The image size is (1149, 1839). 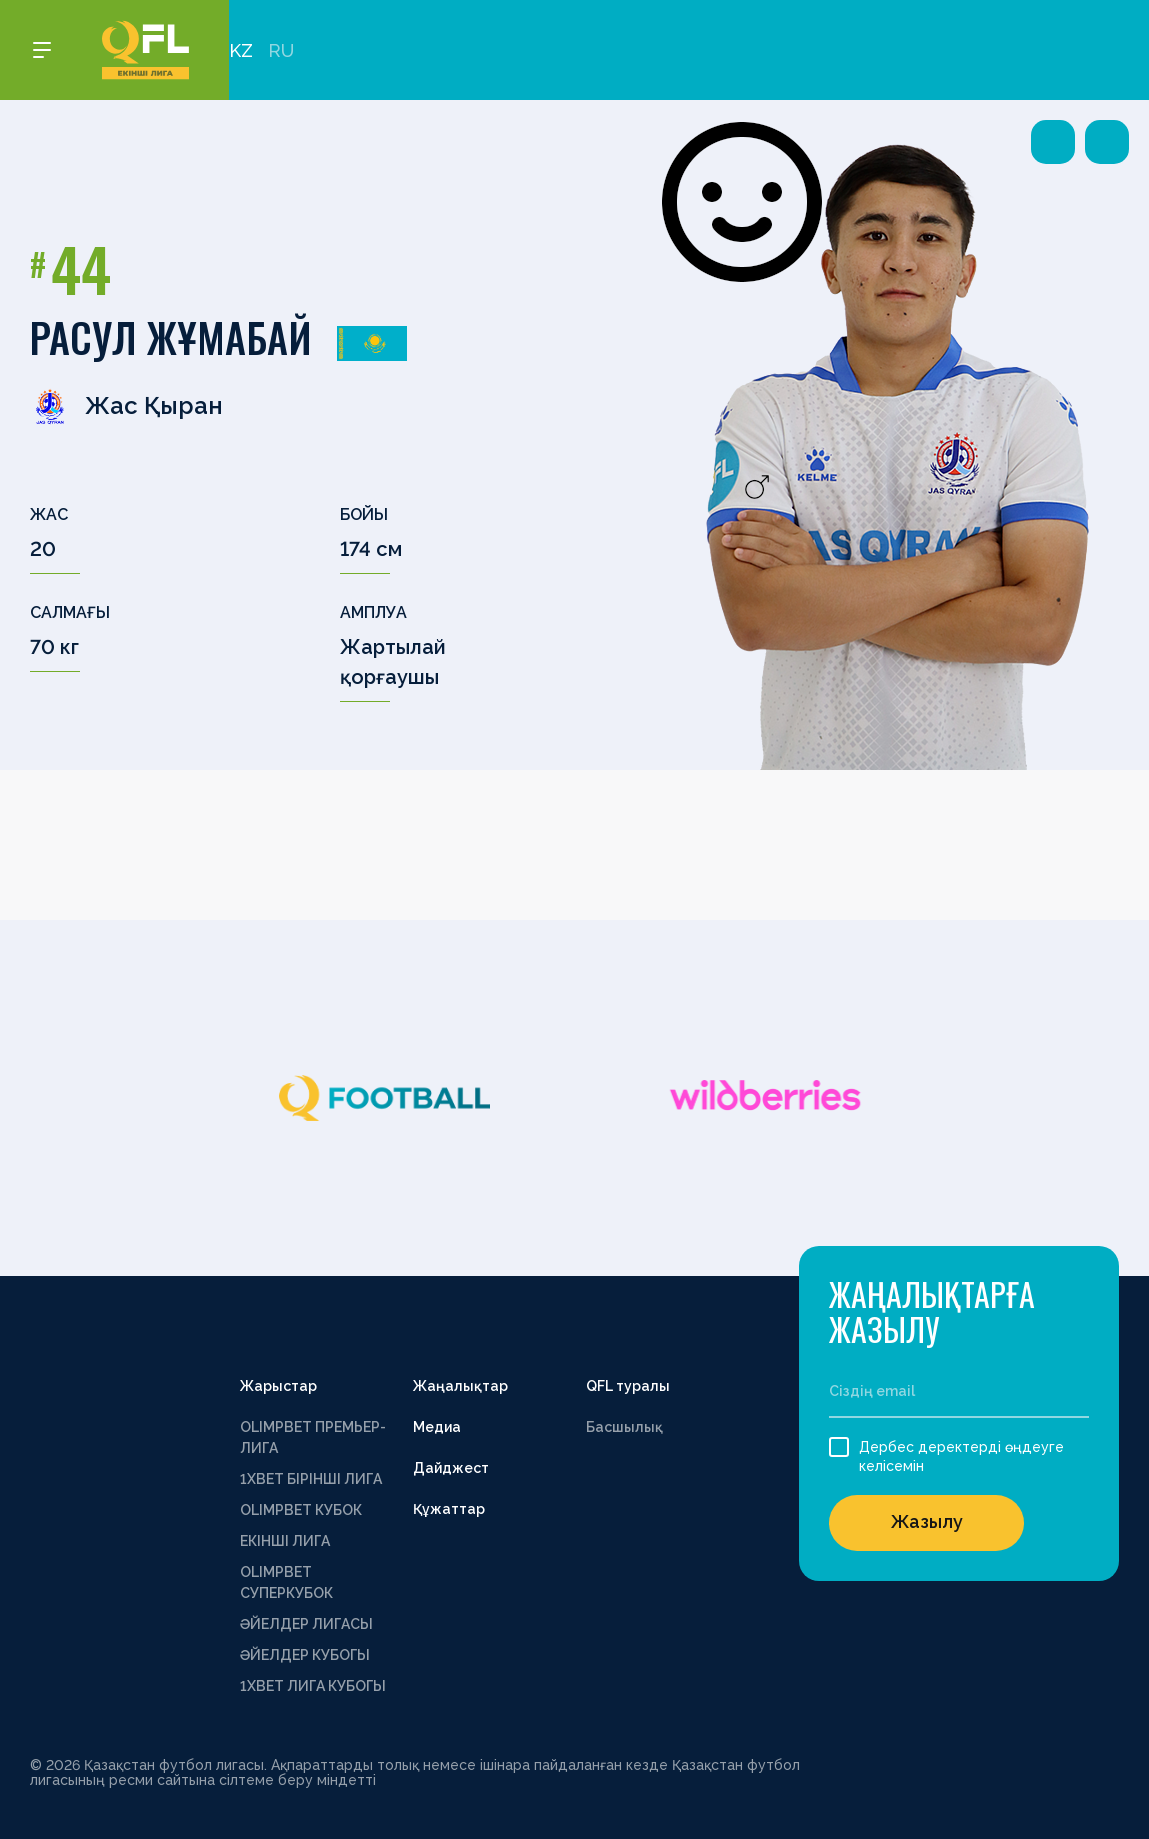 What do you see at coordinates (757, 486) in the screenshot?
I see `indicates male gender selection` at bounding box center [757, 486].